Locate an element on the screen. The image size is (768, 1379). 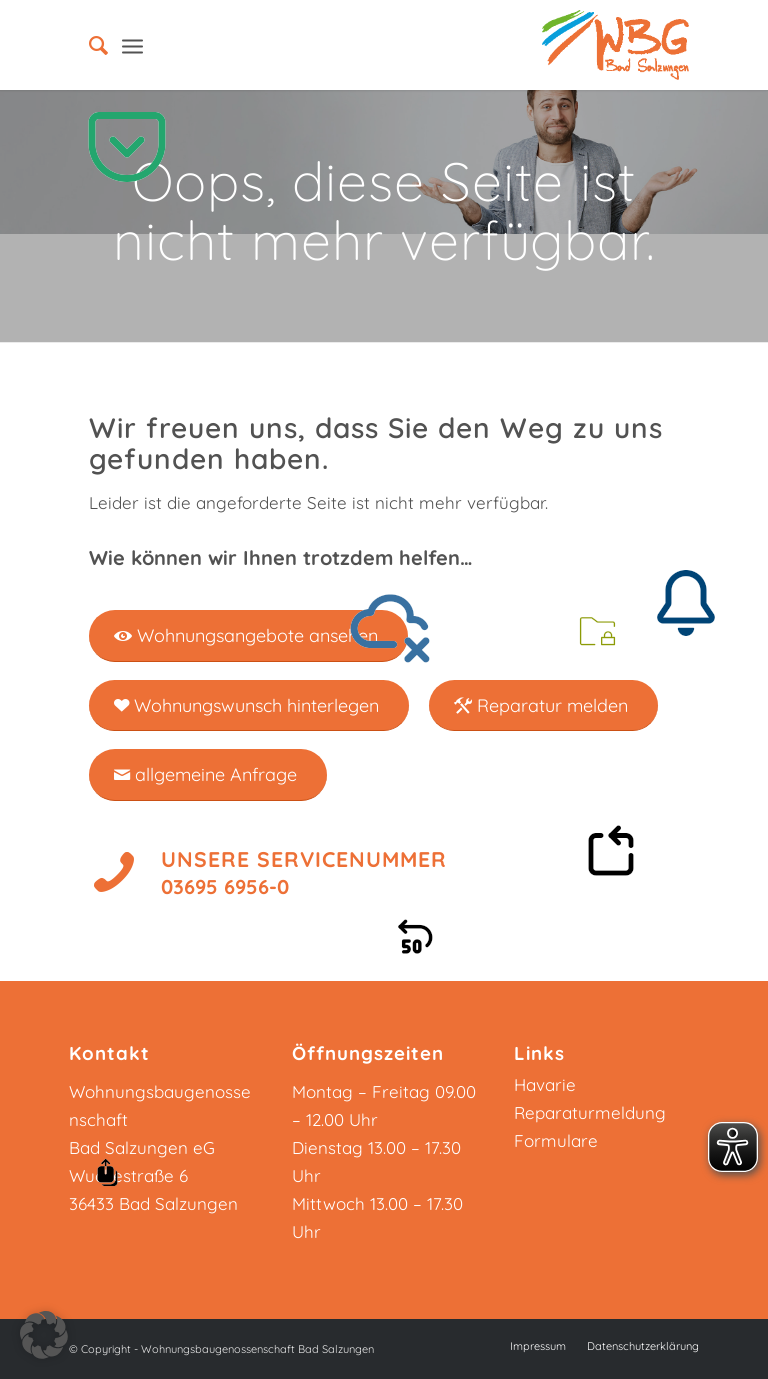
rewind 50 seconds backward is located at coordinates (414, 937).